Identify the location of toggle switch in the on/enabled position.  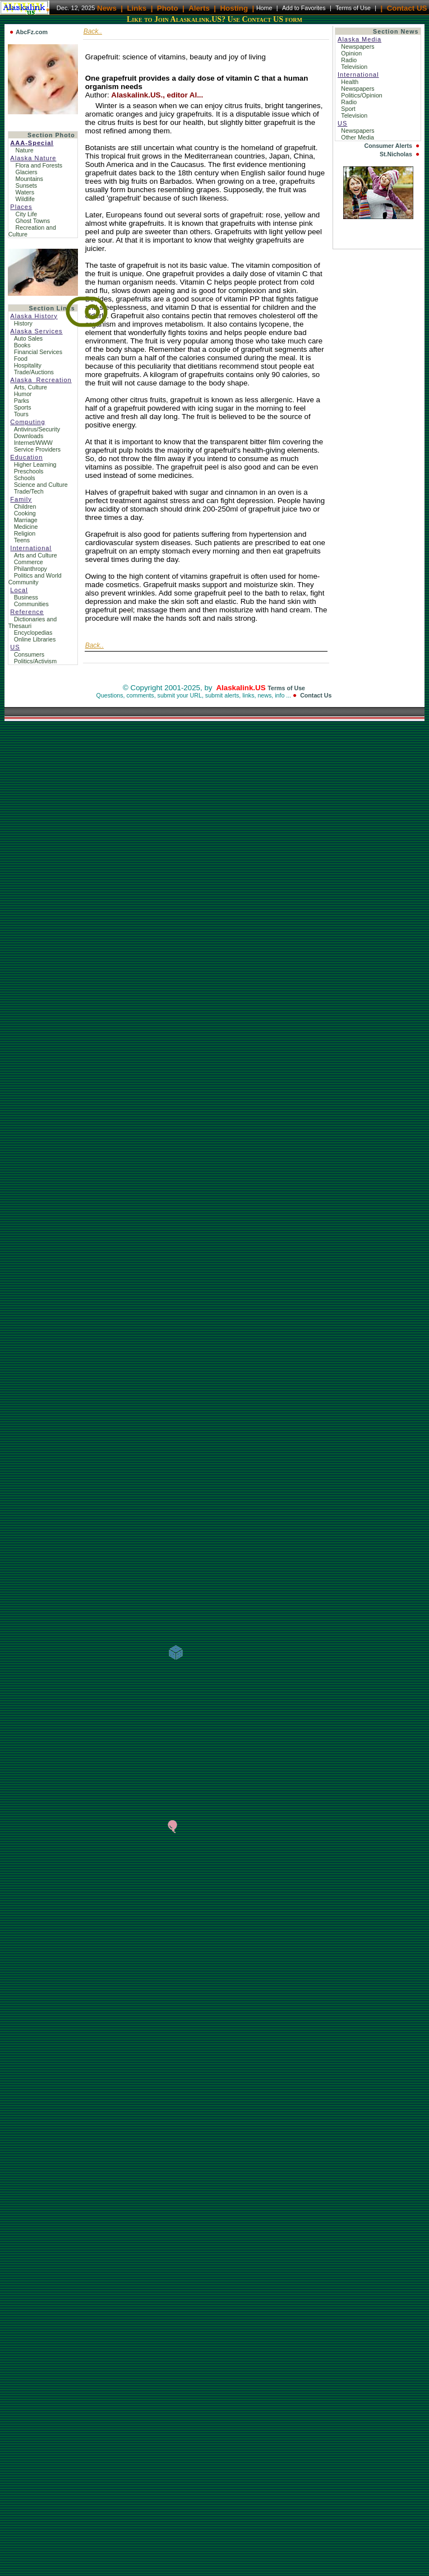
(86, 311).